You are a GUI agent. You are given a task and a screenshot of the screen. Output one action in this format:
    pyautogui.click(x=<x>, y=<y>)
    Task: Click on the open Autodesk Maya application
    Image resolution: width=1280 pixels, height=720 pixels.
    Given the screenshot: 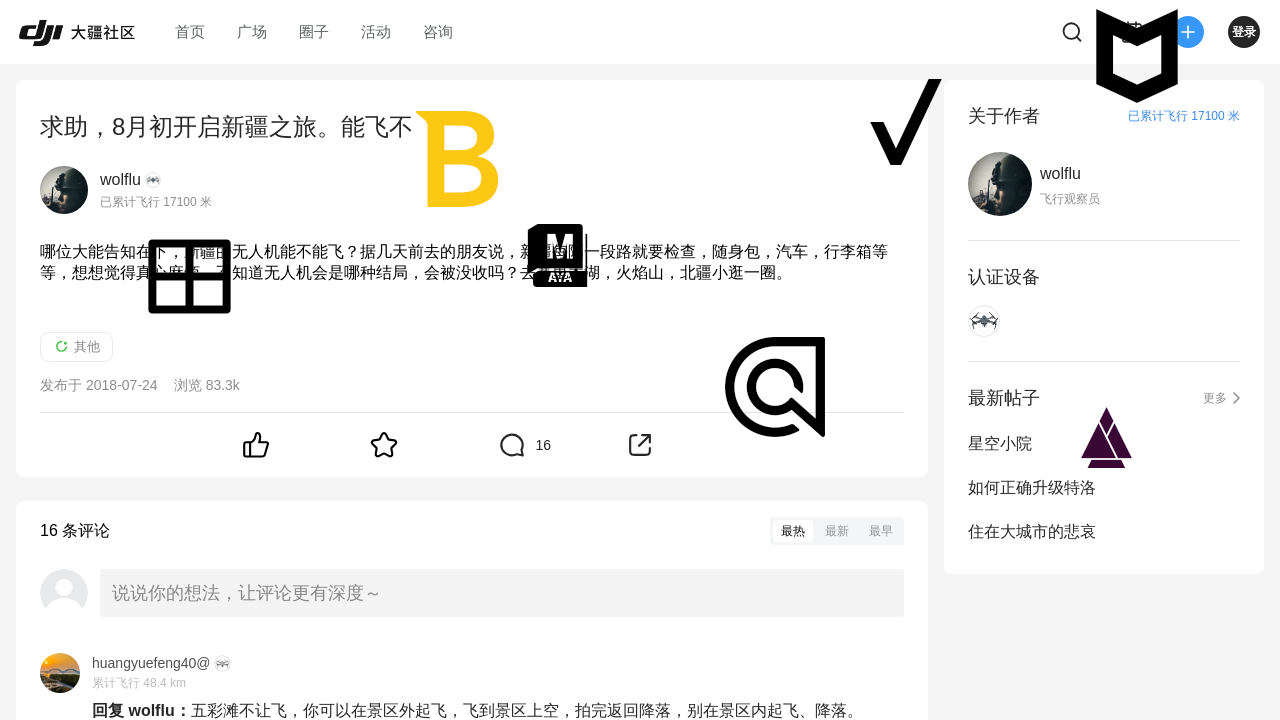 What is the action you would take?
    pyautogui.click(x=557, y=255)
    